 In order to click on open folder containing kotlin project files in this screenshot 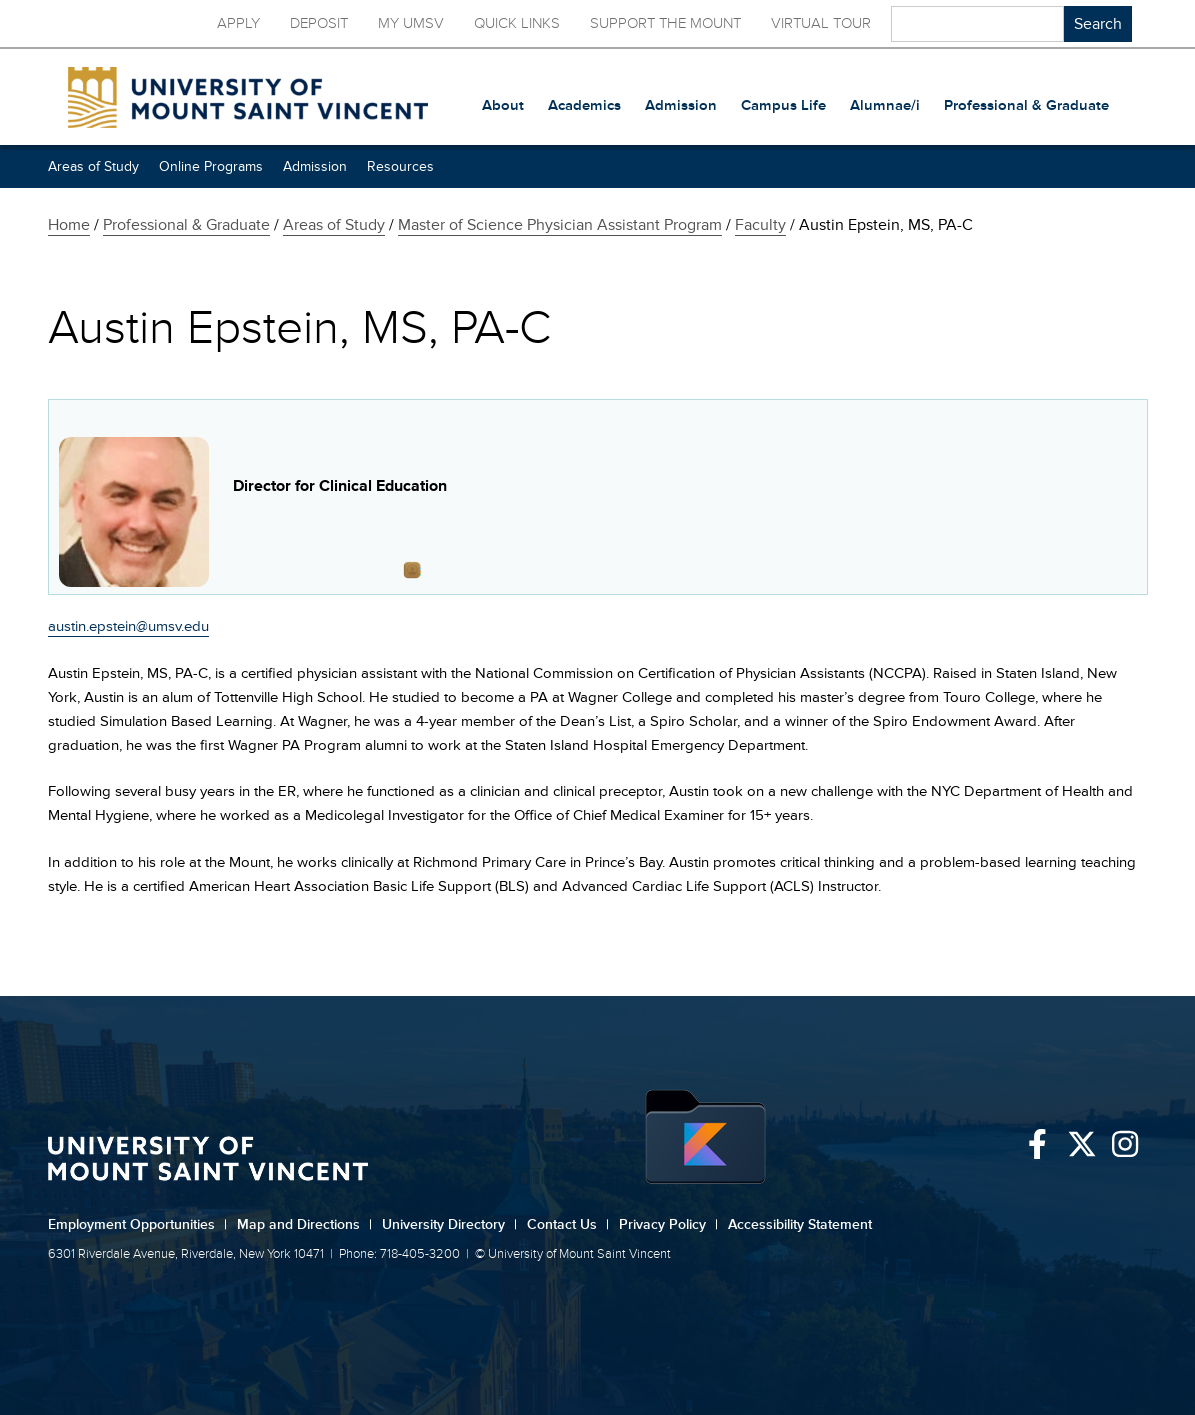, I will do `click(705, 1140)`.